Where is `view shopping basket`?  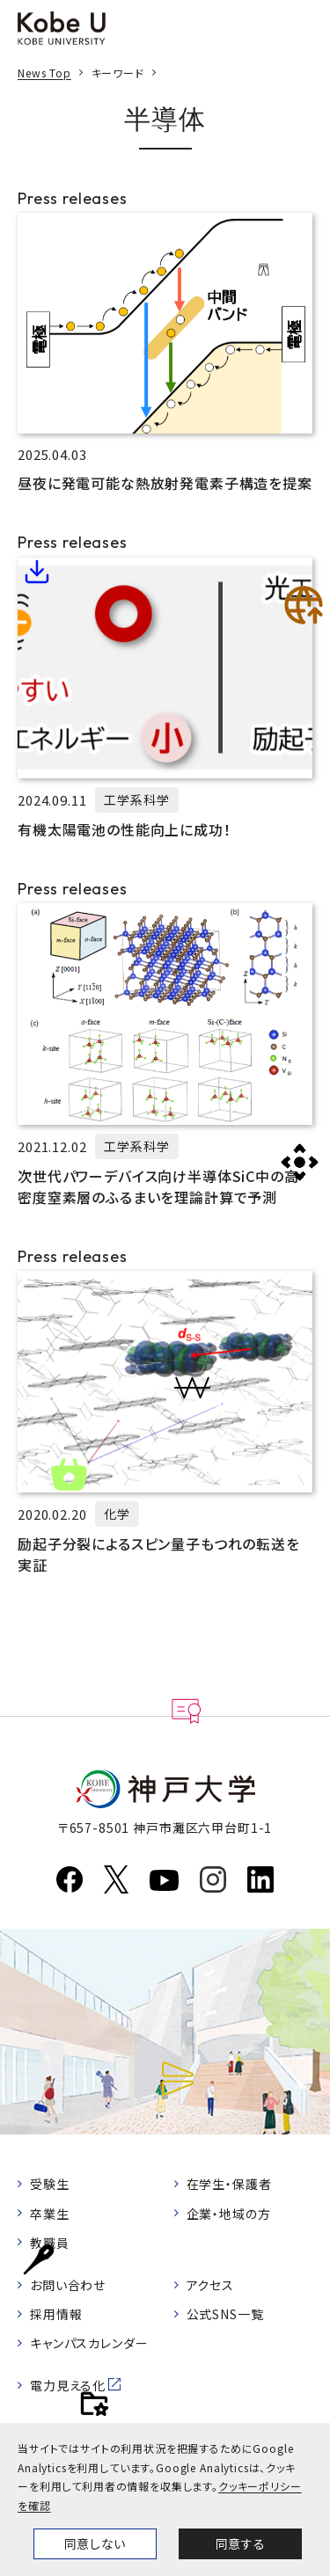 view shopping basket is located at coordinates (69, 1474).